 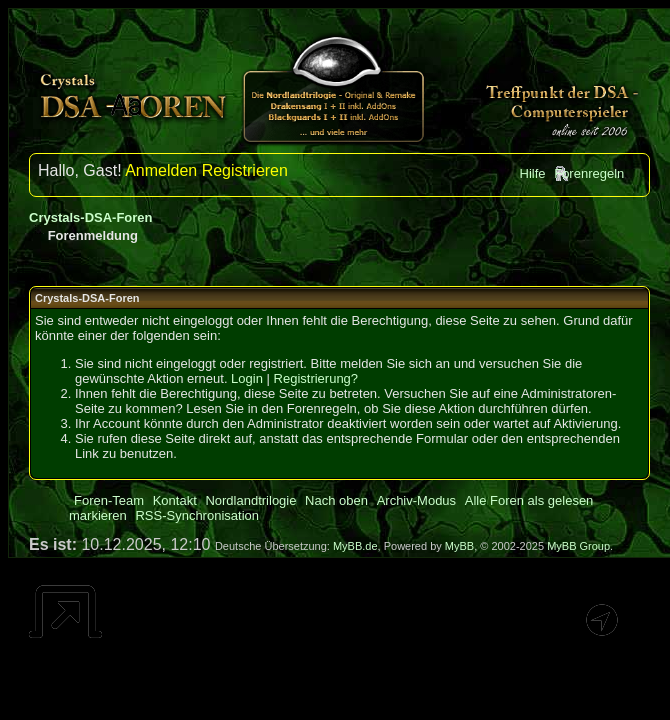 What do you see at coordinates (65, 610) in the screenshot?
I see `open link in a new tab or window` at bounding box center [65, 610].